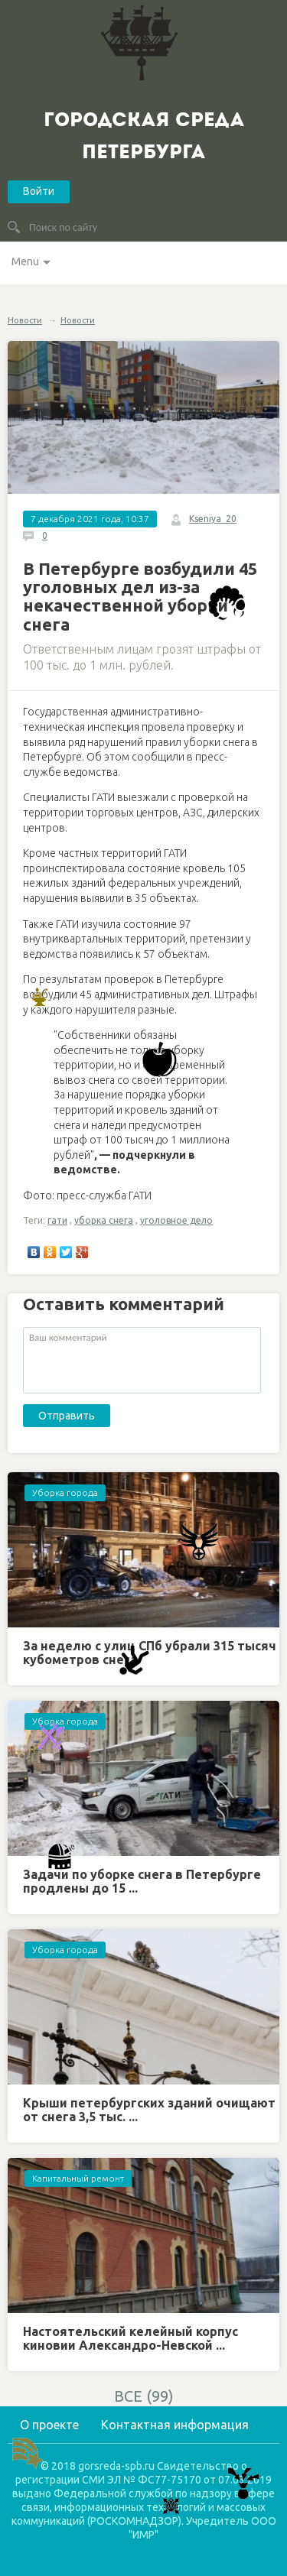  I want to click on share or broadcast game achievement, so click(171, 2506).